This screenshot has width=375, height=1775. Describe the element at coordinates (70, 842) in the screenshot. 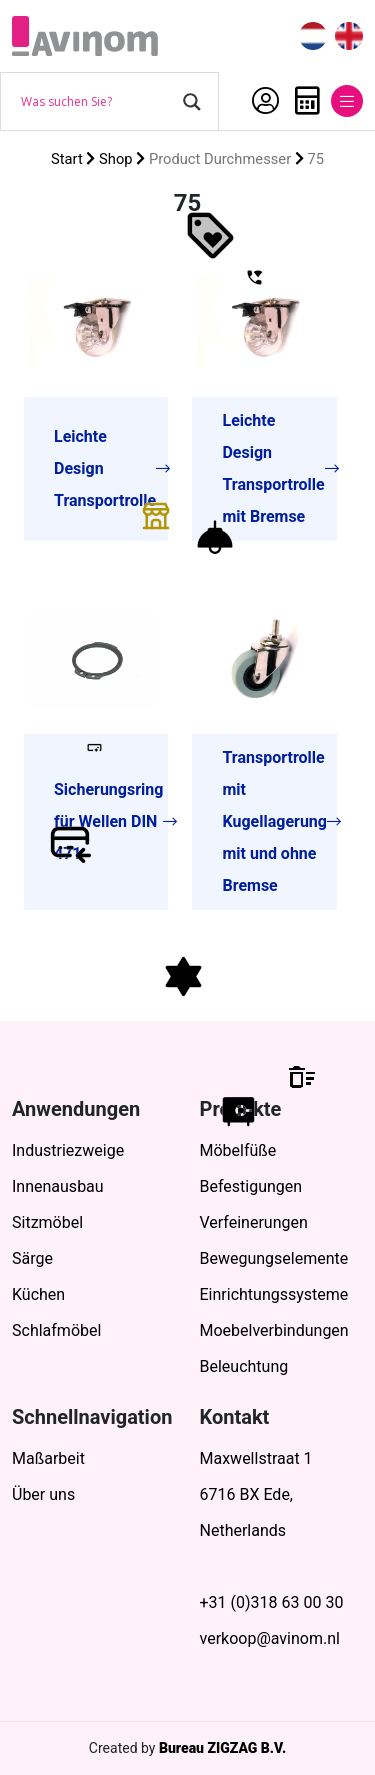

I see `request a refund to your card` at that location.